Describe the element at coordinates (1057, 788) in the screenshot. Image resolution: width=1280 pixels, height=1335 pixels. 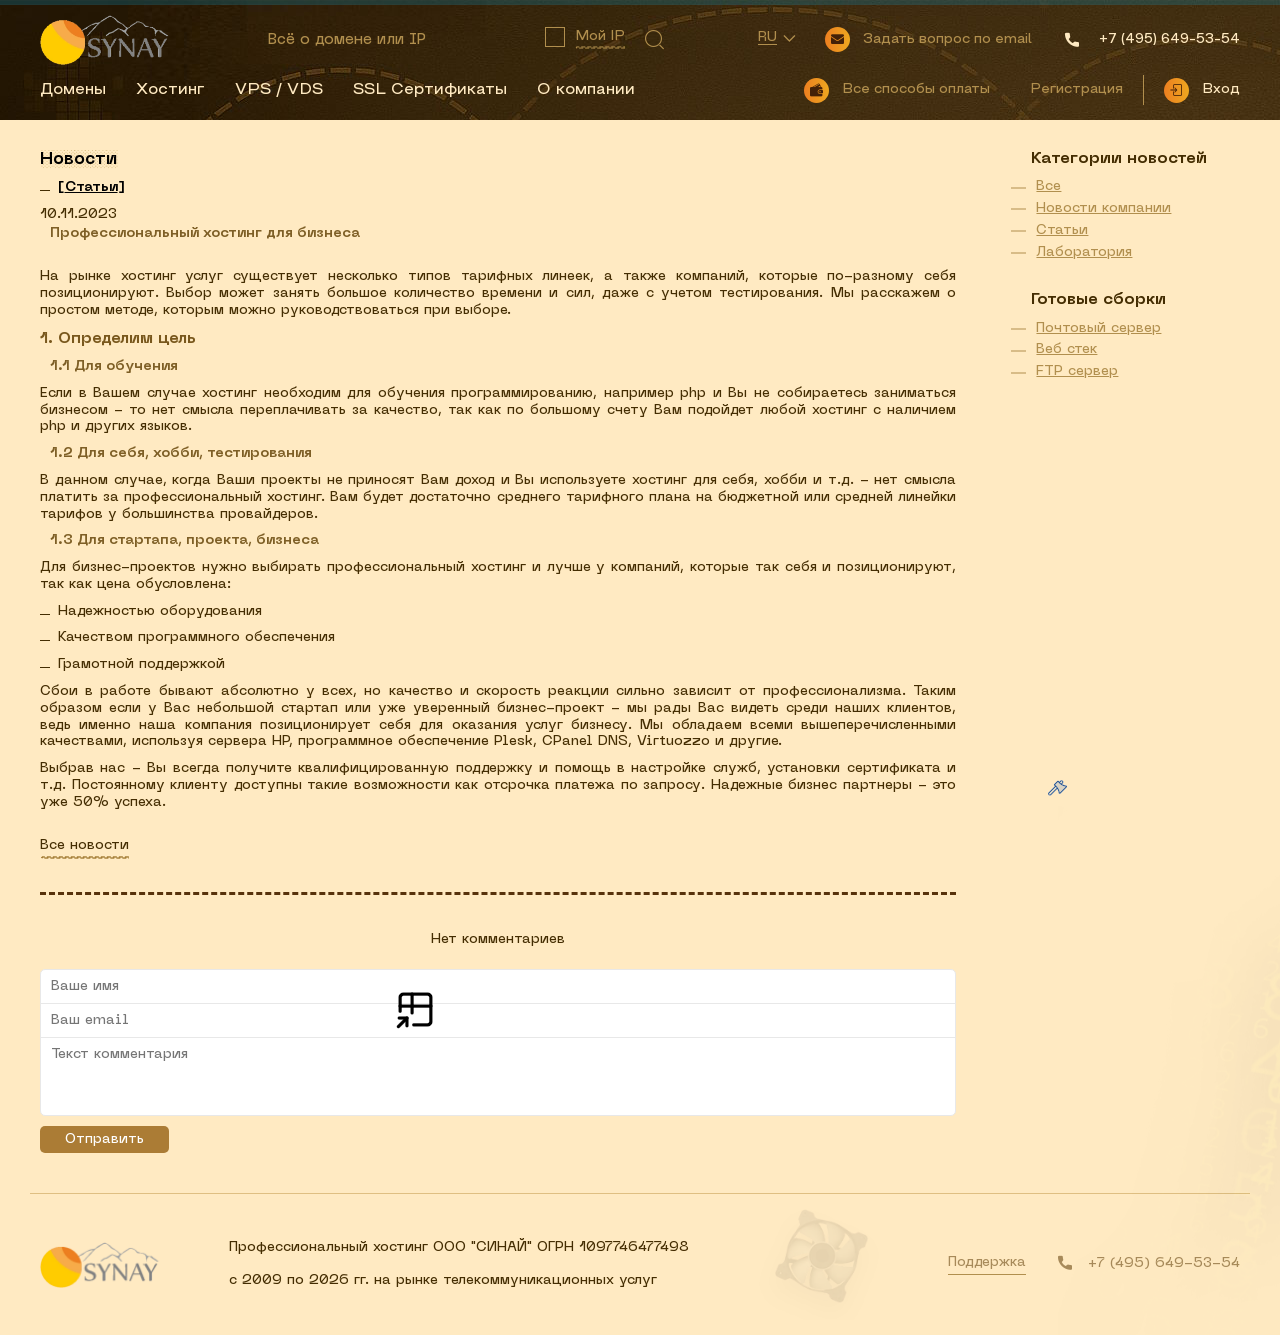
I see `access crafting or building tools` at that location.